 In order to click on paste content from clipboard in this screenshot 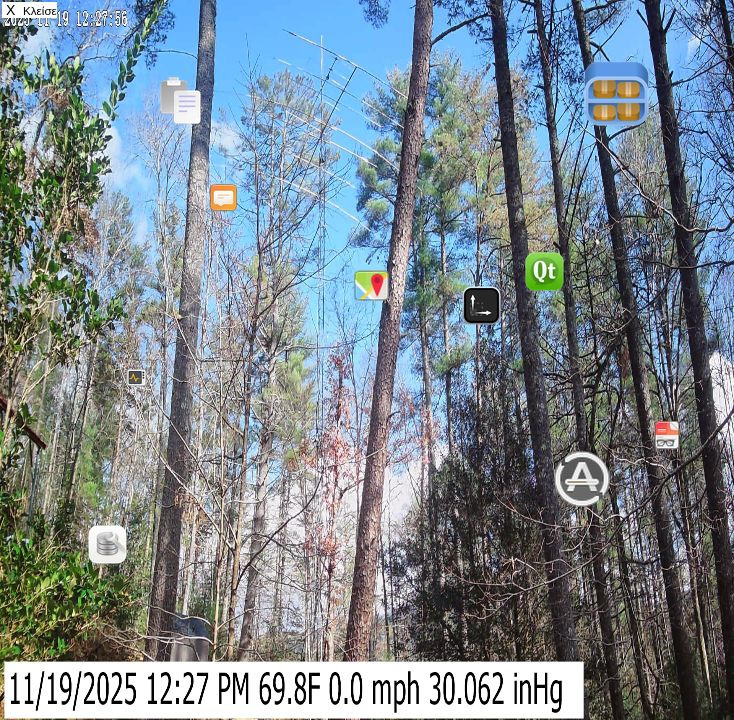, I will do `click(180, 100)`.